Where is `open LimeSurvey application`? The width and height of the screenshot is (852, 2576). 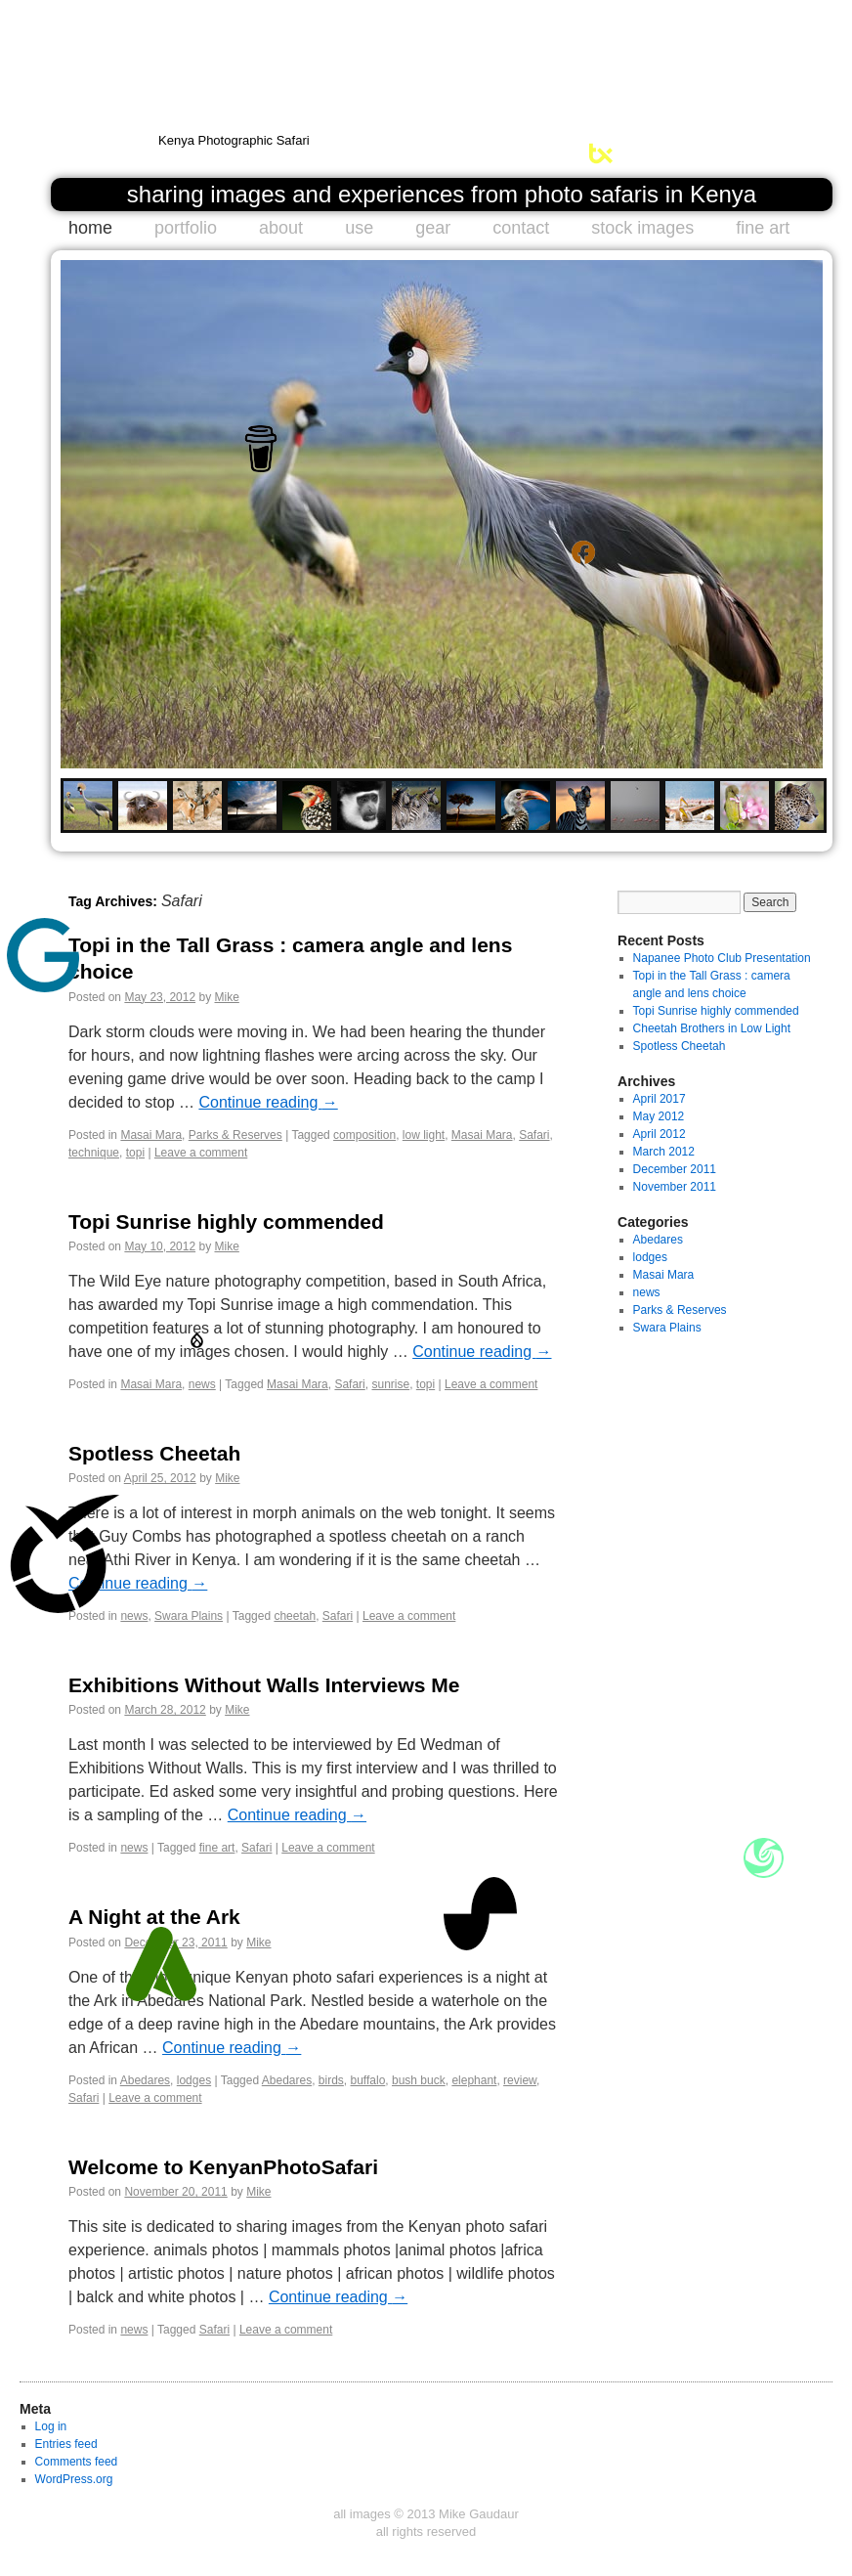
open LimeSurvey application is located at coordinates (64, 1553).